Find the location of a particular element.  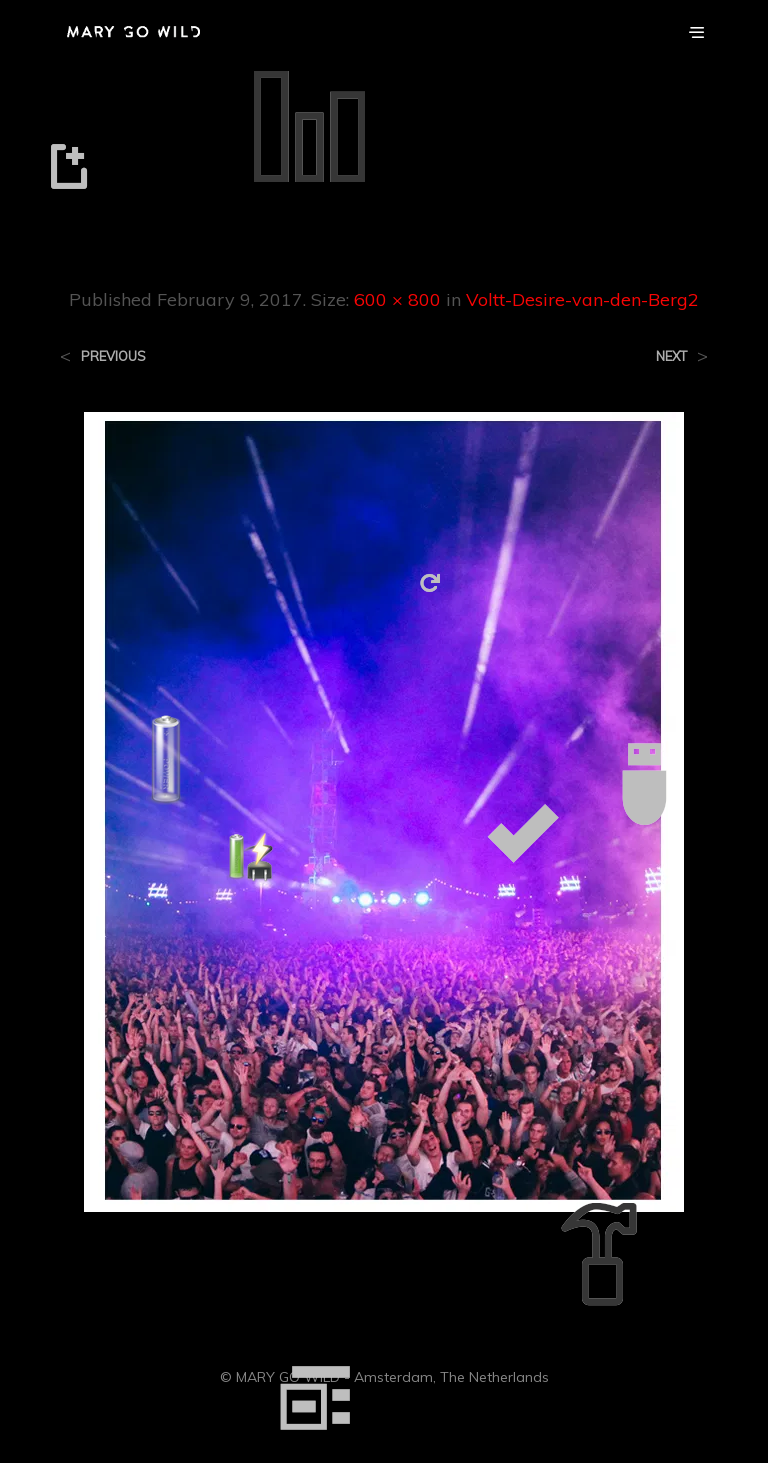

view statistics or analytics is located at coordinates (309, 126).